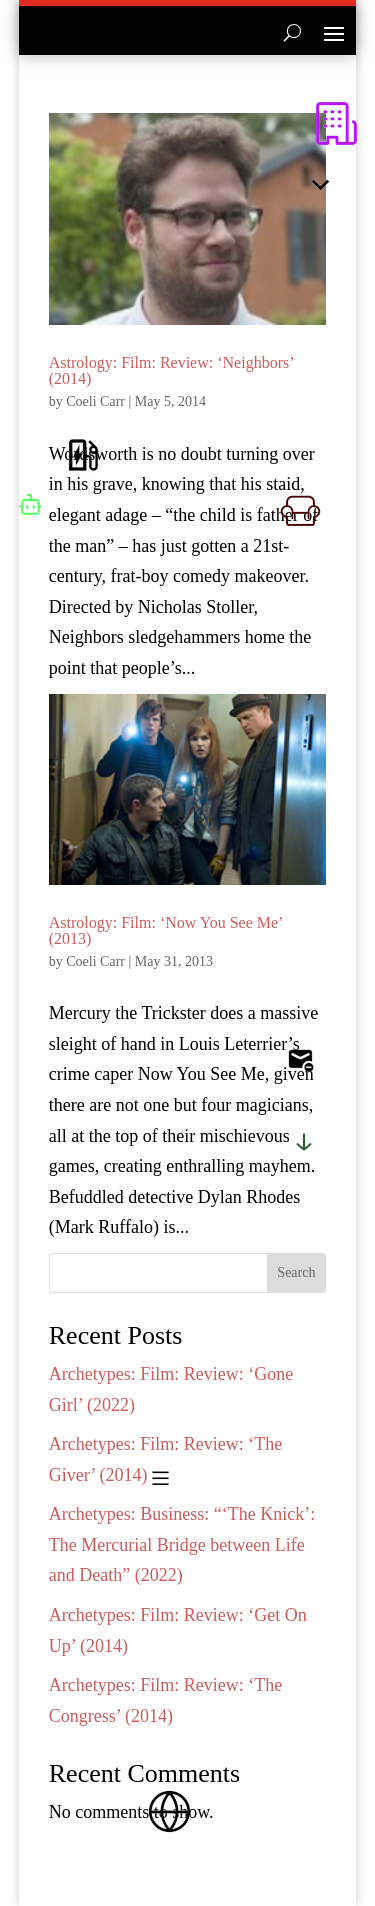 The width and height of the screenshot is (375, 1906). What do you see at coordinates (320, 184) in the screenshot?
I see `expand a collapsed section or dropdown menu` at bounding box center [320, 184].